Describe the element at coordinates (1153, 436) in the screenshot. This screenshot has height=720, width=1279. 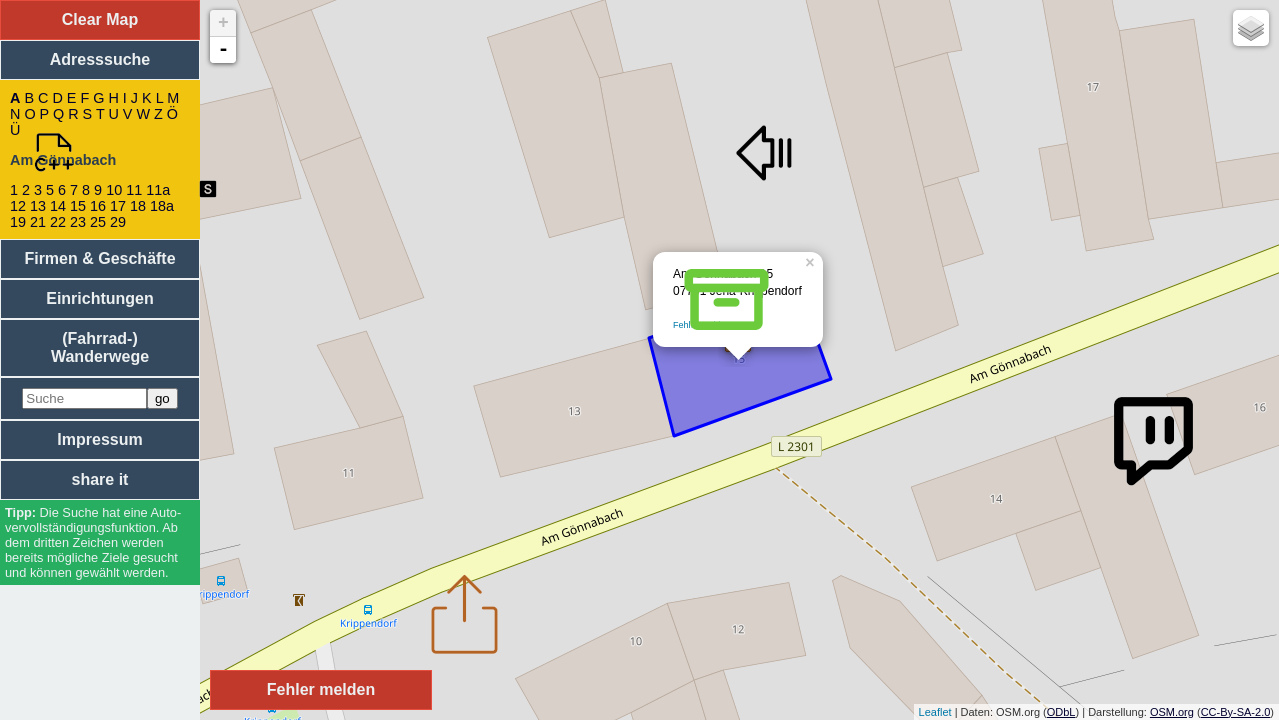
I see `open the Twitch app` at that location.